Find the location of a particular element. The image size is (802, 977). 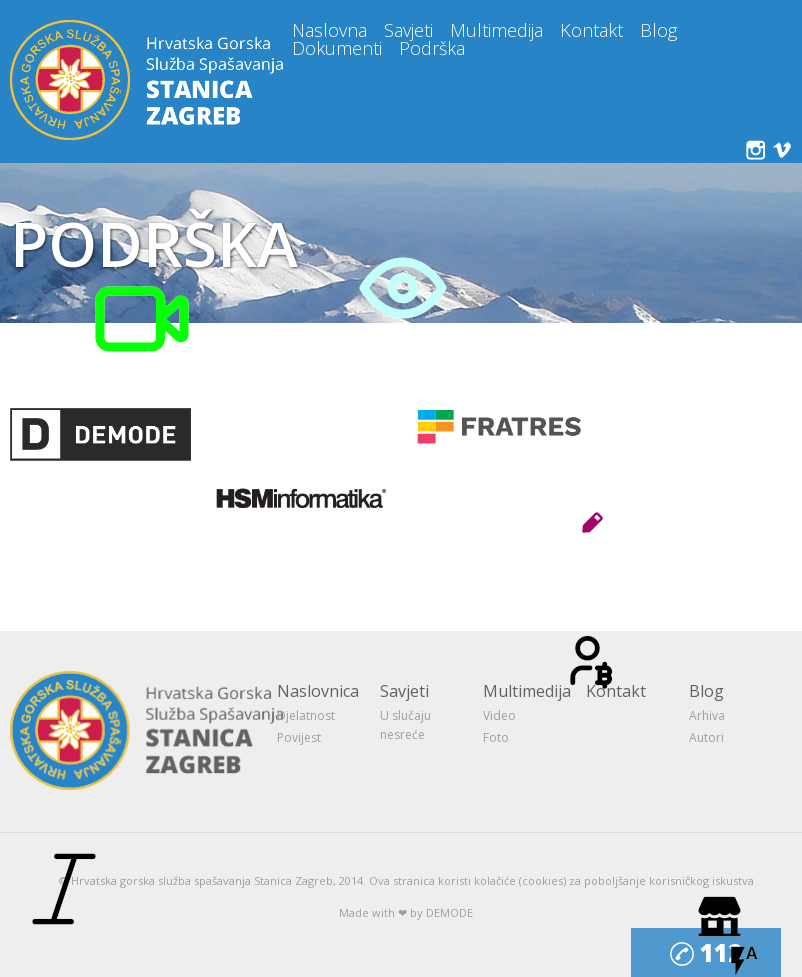

view user's bitcoin wallet or balance is located at coordinates (587, 660).